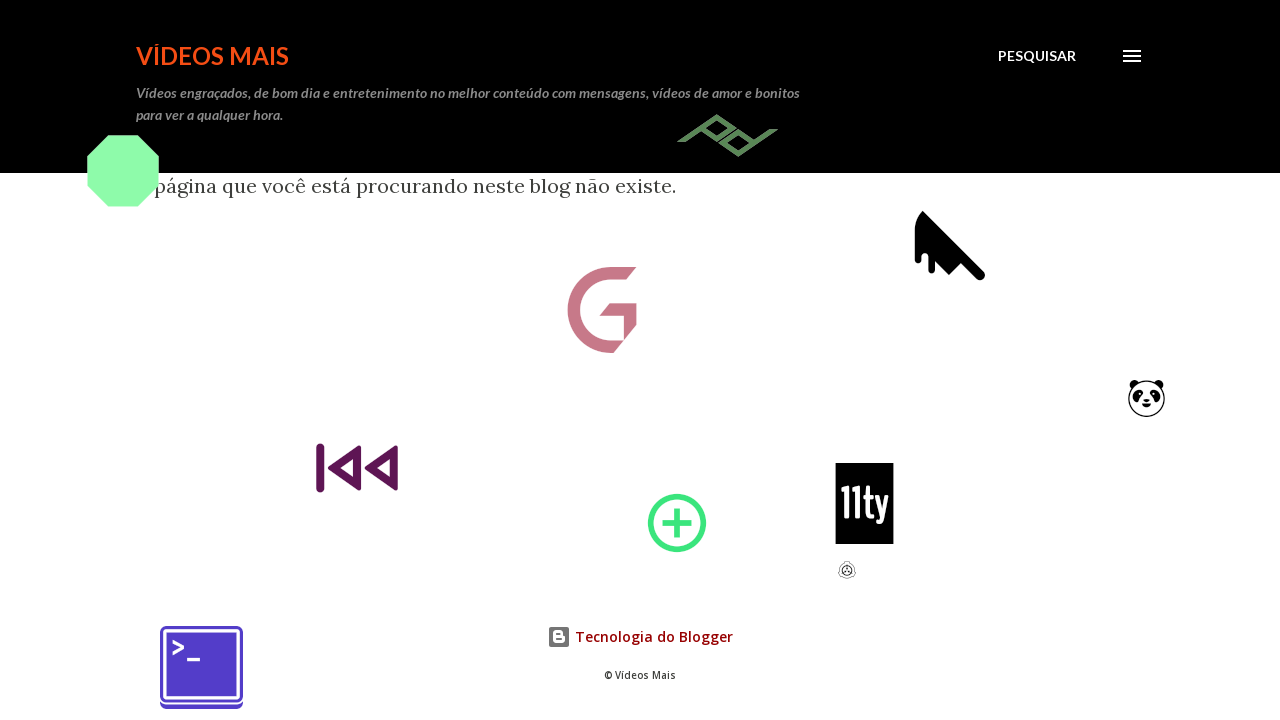 The image size is (1280, 720). Describe the element at coordinates (864, 503) in the screenshot. I see `eleventy (11ty) static site generator logo` at that location.